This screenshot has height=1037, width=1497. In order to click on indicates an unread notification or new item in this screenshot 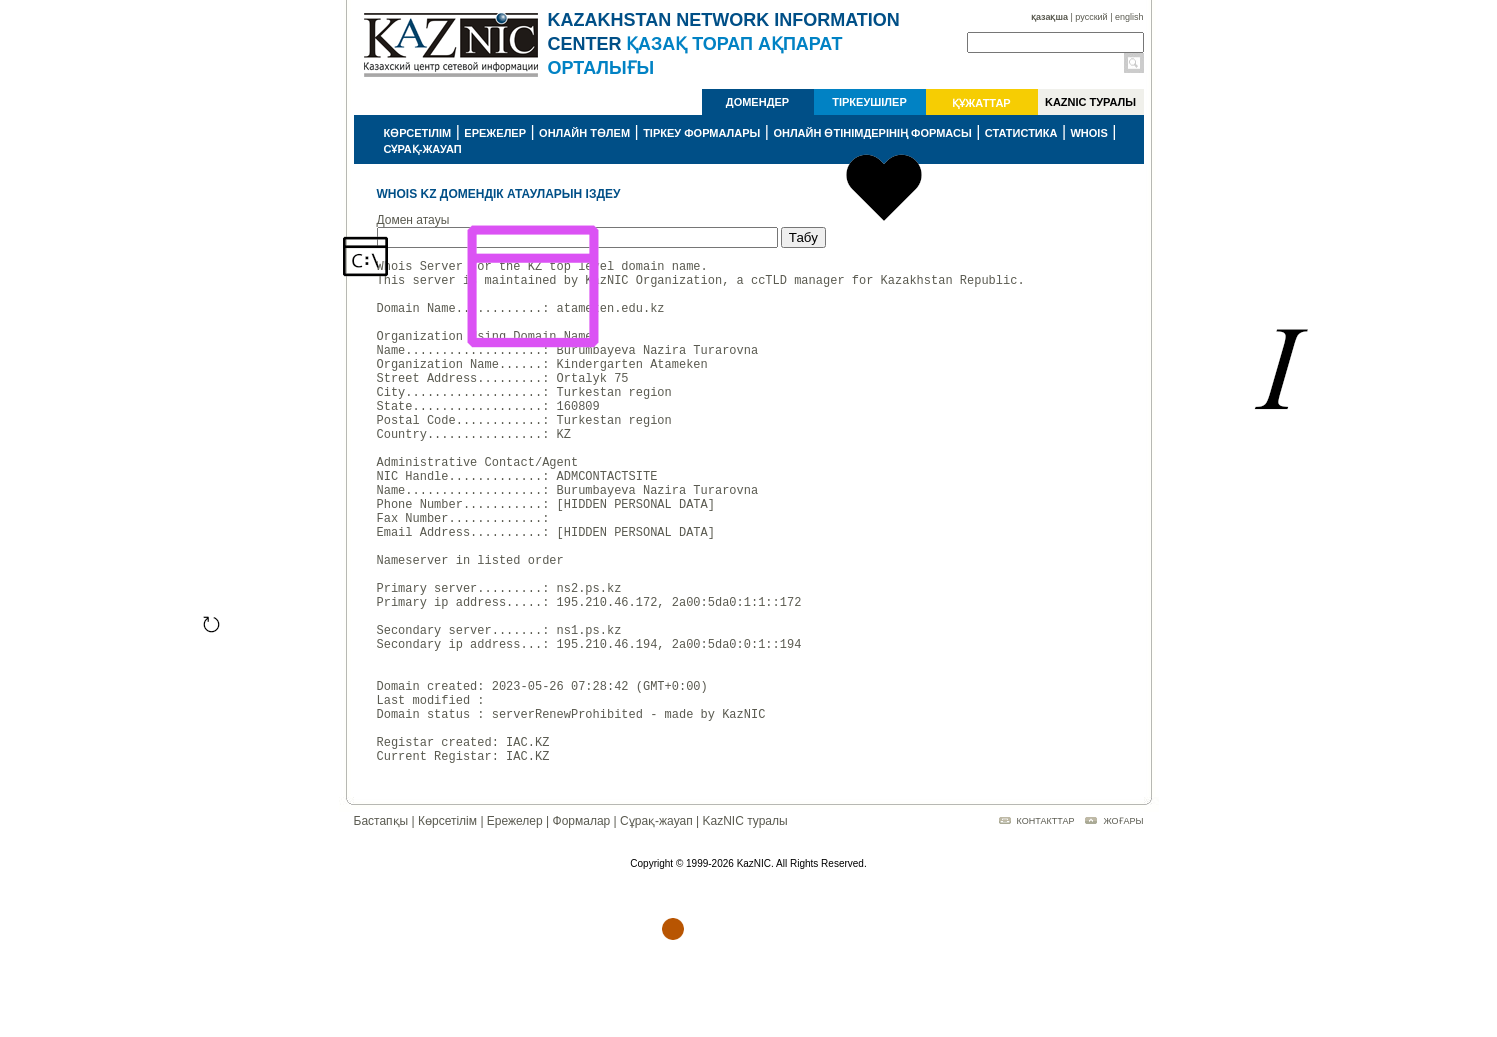, I will do `click(673, 929)`.